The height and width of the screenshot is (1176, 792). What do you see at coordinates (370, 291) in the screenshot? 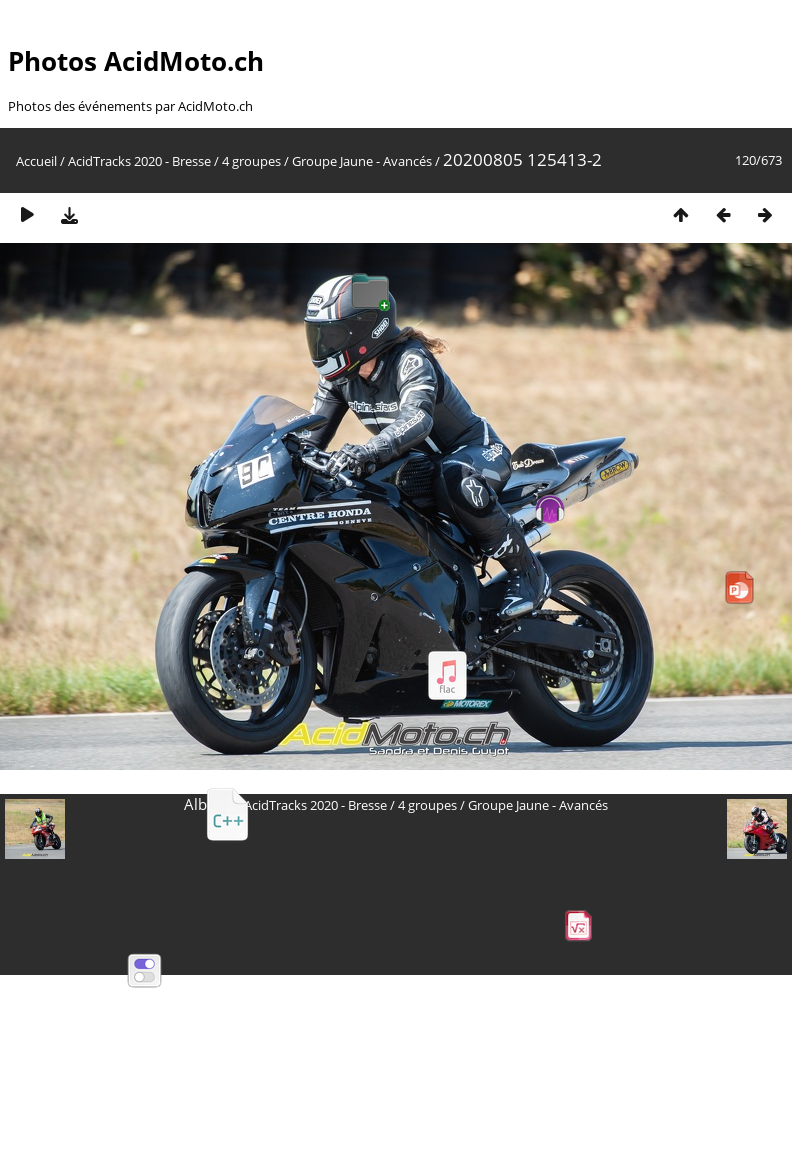
I see `create a new folder` at bounding box center [370, 291].